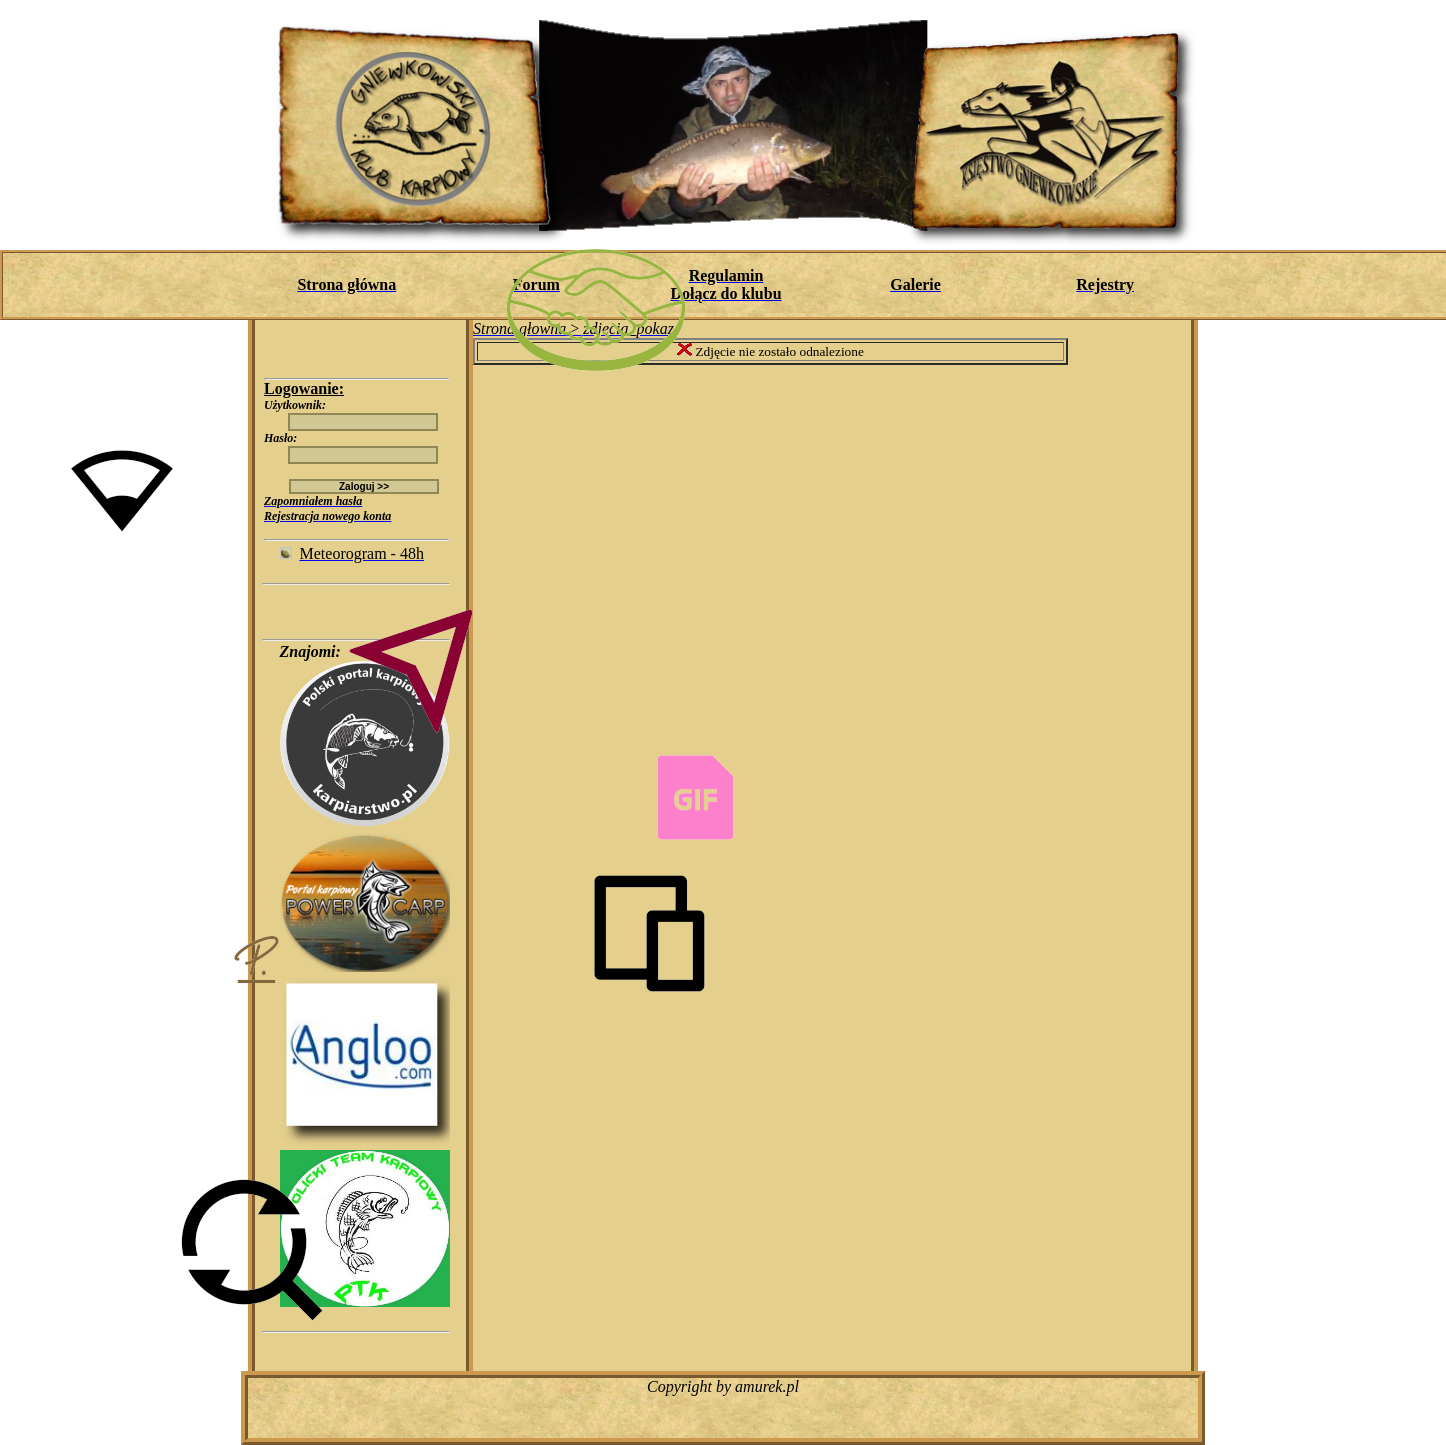  Describe the element at coordinates (256, 959) in the screenshot. I see `open personio HR management app` at that location.